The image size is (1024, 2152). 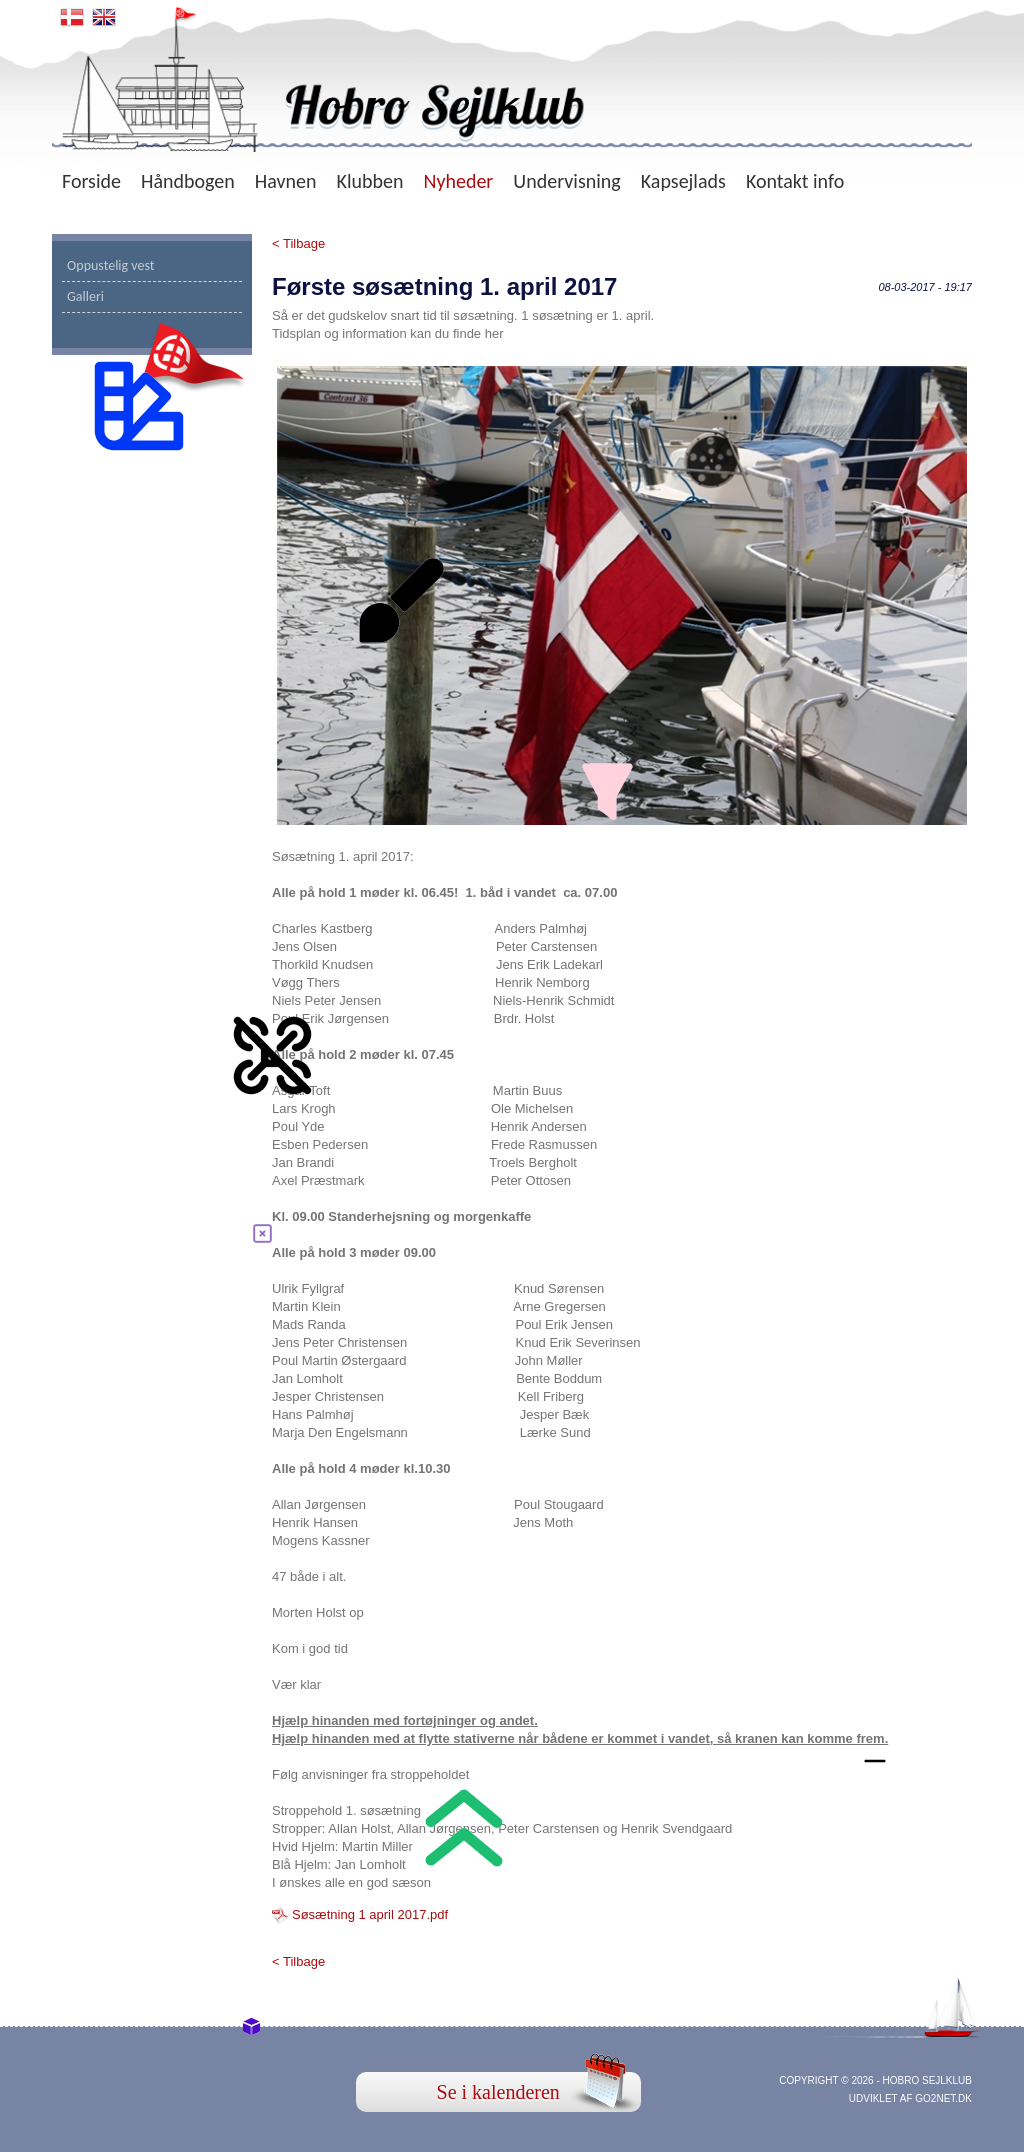 I want to click on scroll to top of page, so click(x=464, y=1828).